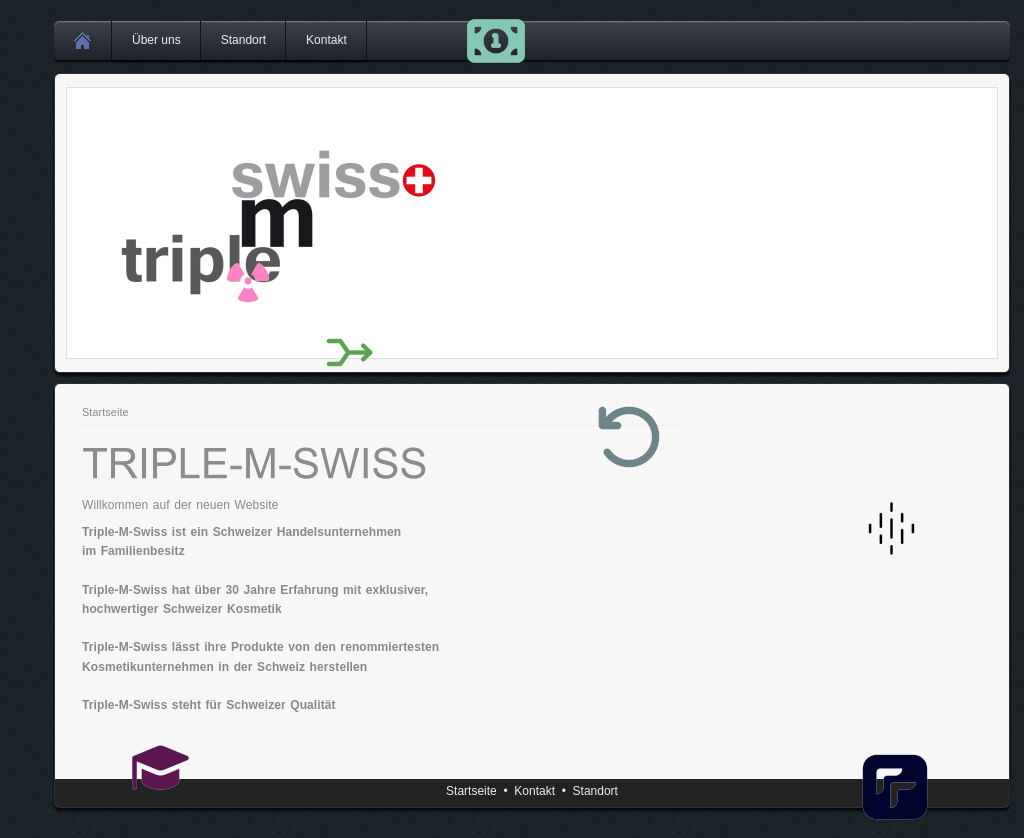 Image resolution: width=1024 pixels, height=838 pixels. What do you see at coordinates (349, 352) in the screenshot?
I see `merge or combine selected items` at bounding box center [349, 352].